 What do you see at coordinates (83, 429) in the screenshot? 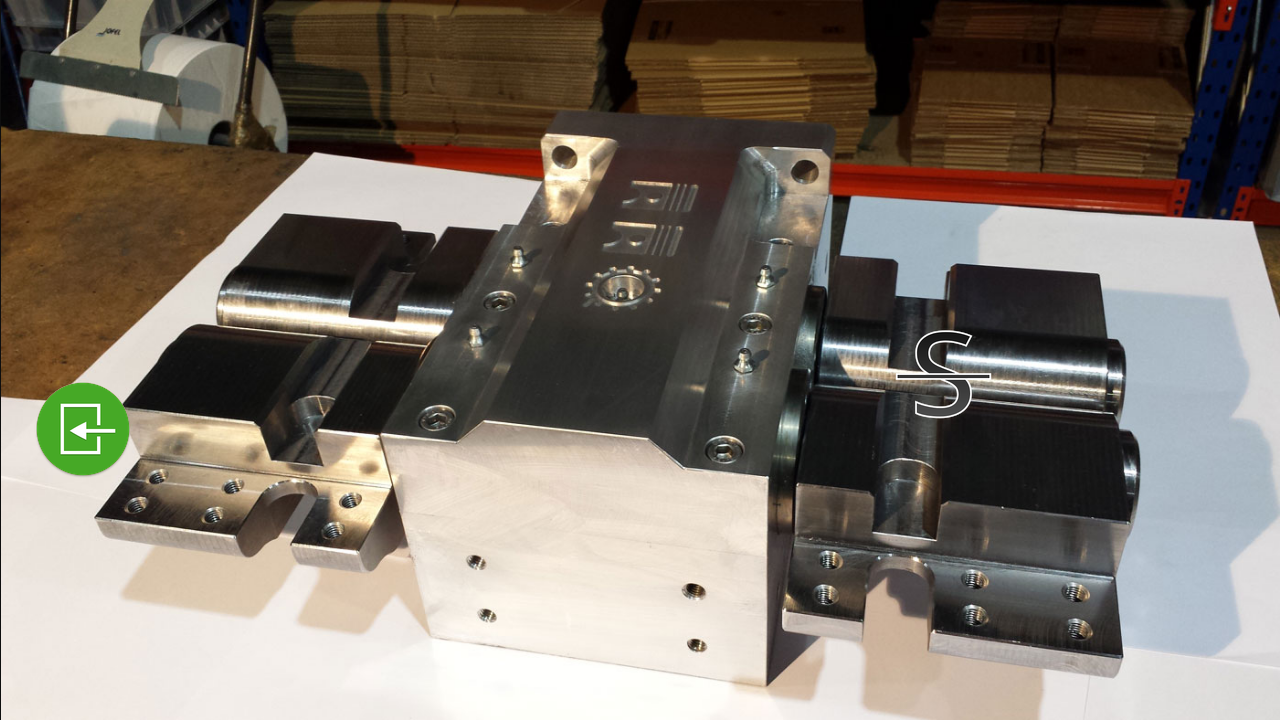
I see `log out of the current user session` at bounding box center [83, 429].